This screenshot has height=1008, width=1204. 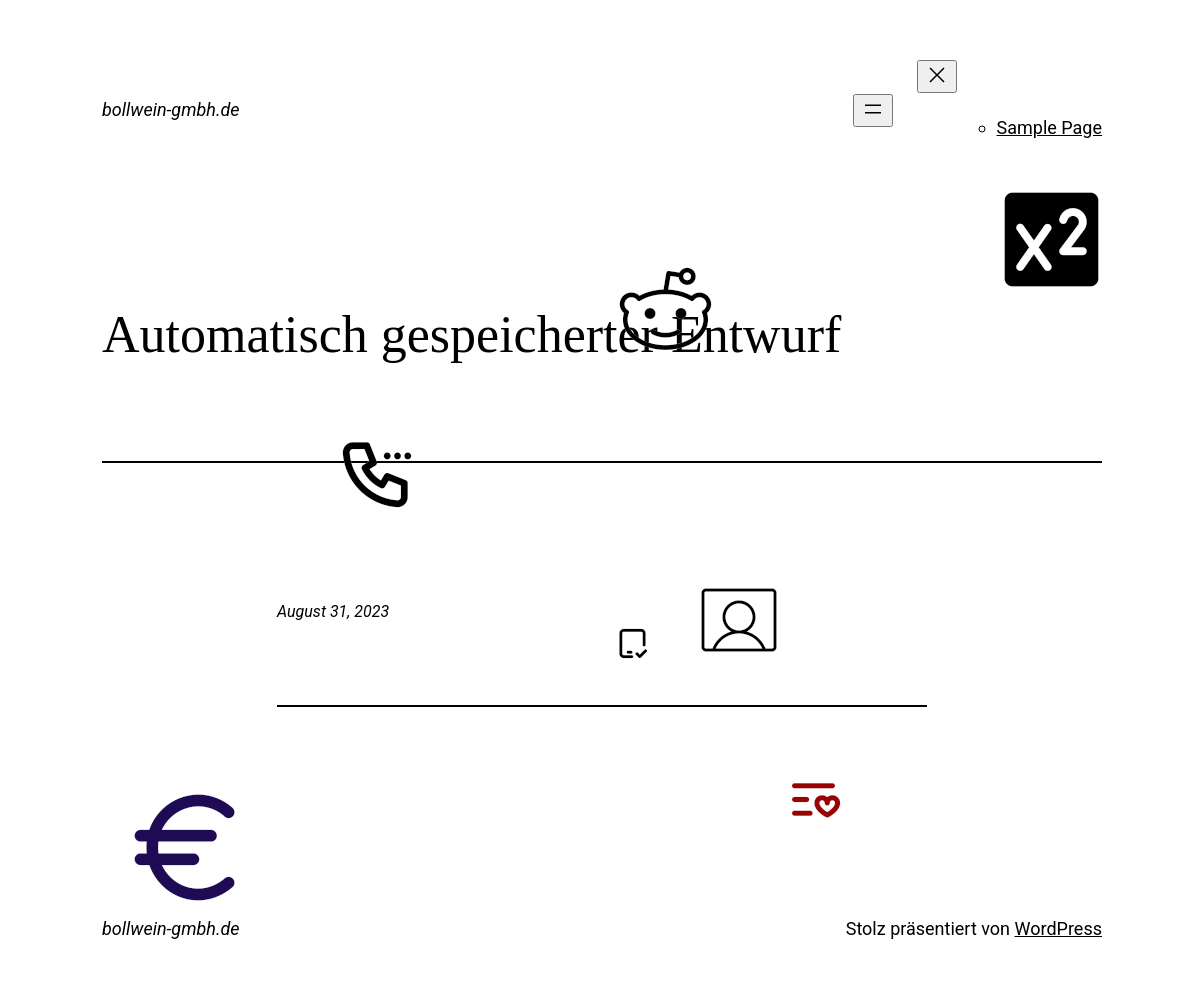 What do you see at coordinates (1051, 239) in the screenshot?
I see `apply superscript formatting to selected text` at bounding box center [1051, 239].